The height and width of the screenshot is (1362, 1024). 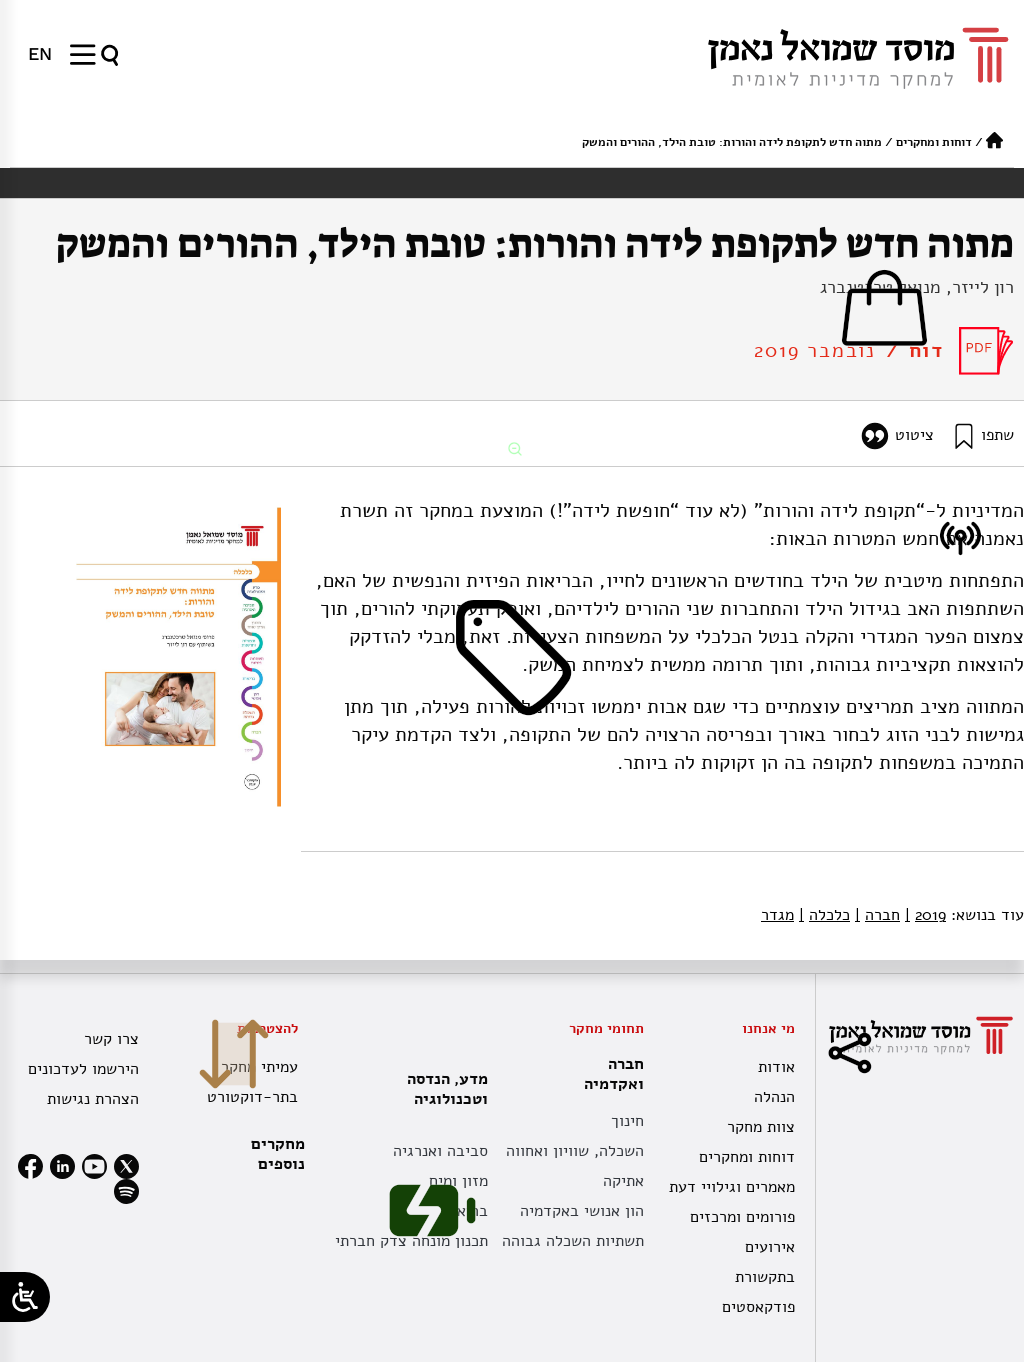 I want to click on indicates device is currently charging, so click(x=432, y=1210).